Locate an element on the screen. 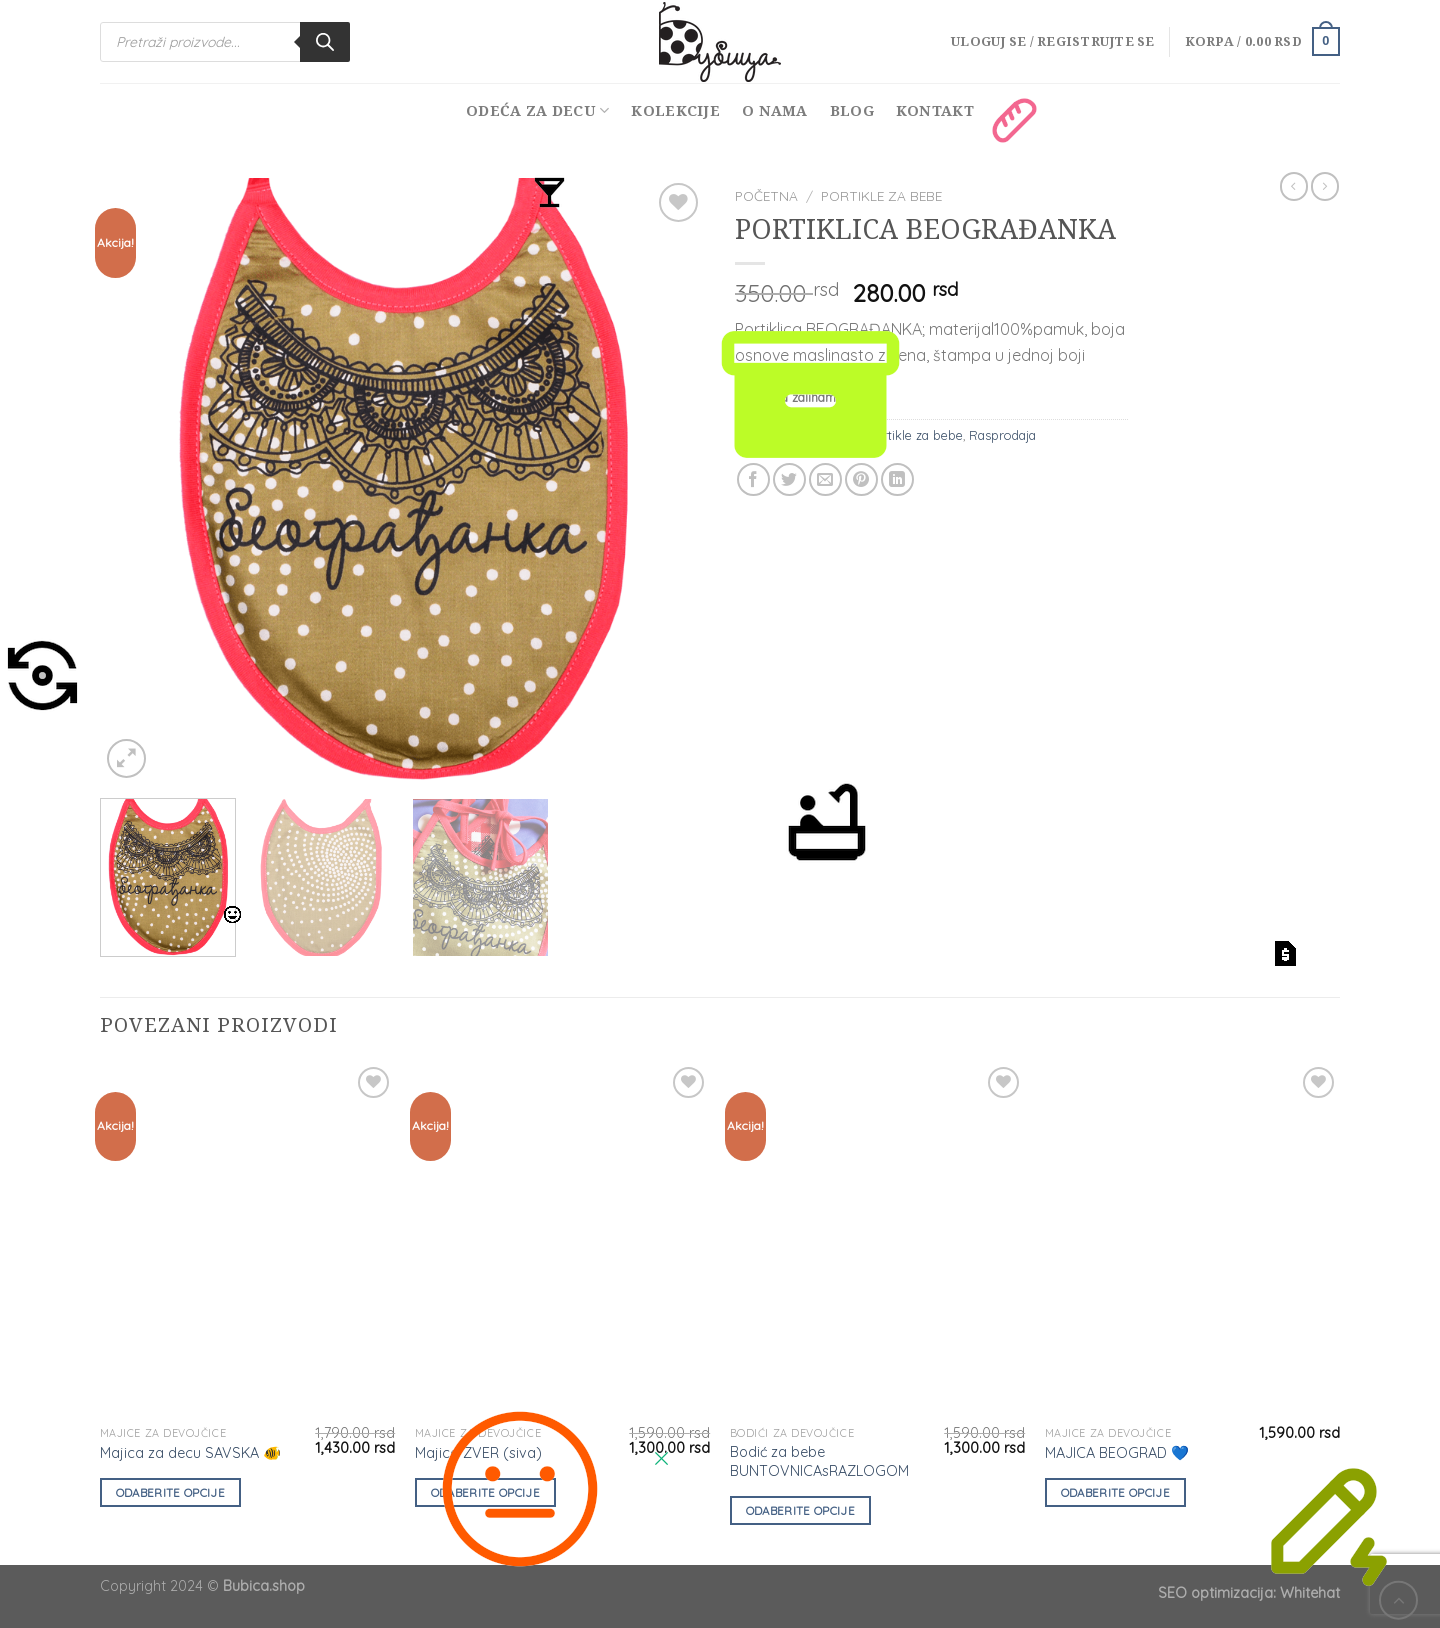  browse bakery or bread products is located at coordinates (1014, 120).